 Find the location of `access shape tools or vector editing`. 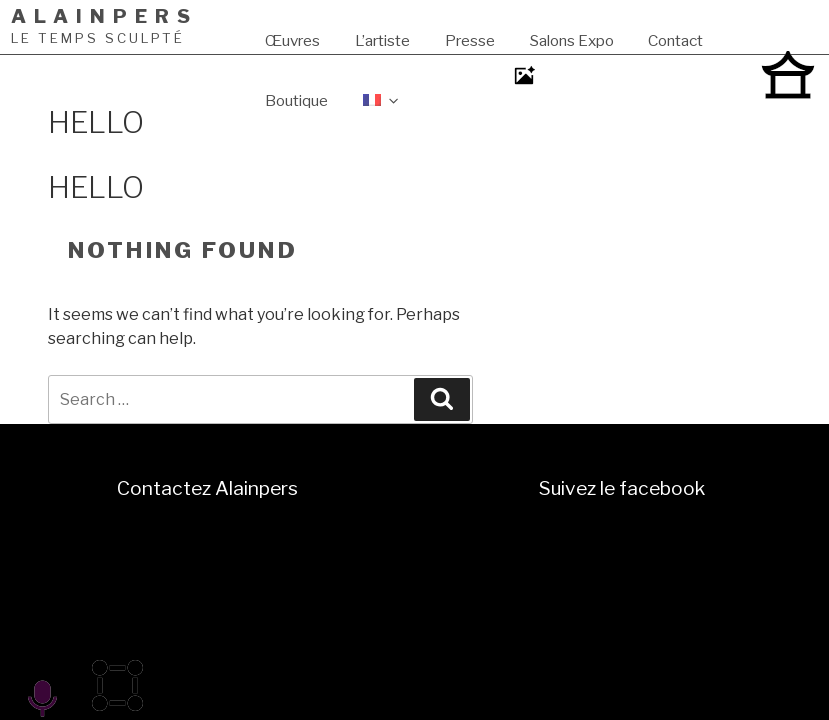

access shape tools or vector editing is located at coordinates (117, 685).